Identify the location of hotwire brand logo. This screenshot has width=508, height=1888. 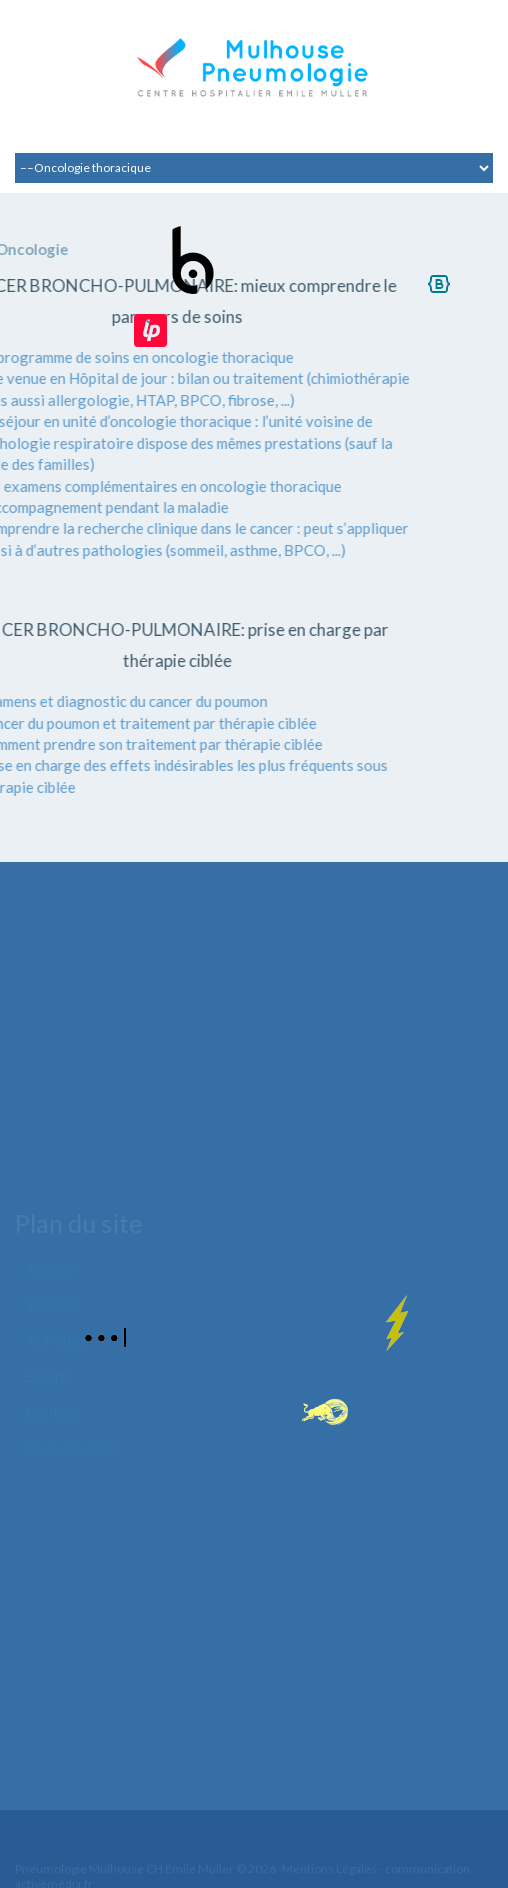
(397, 1323).